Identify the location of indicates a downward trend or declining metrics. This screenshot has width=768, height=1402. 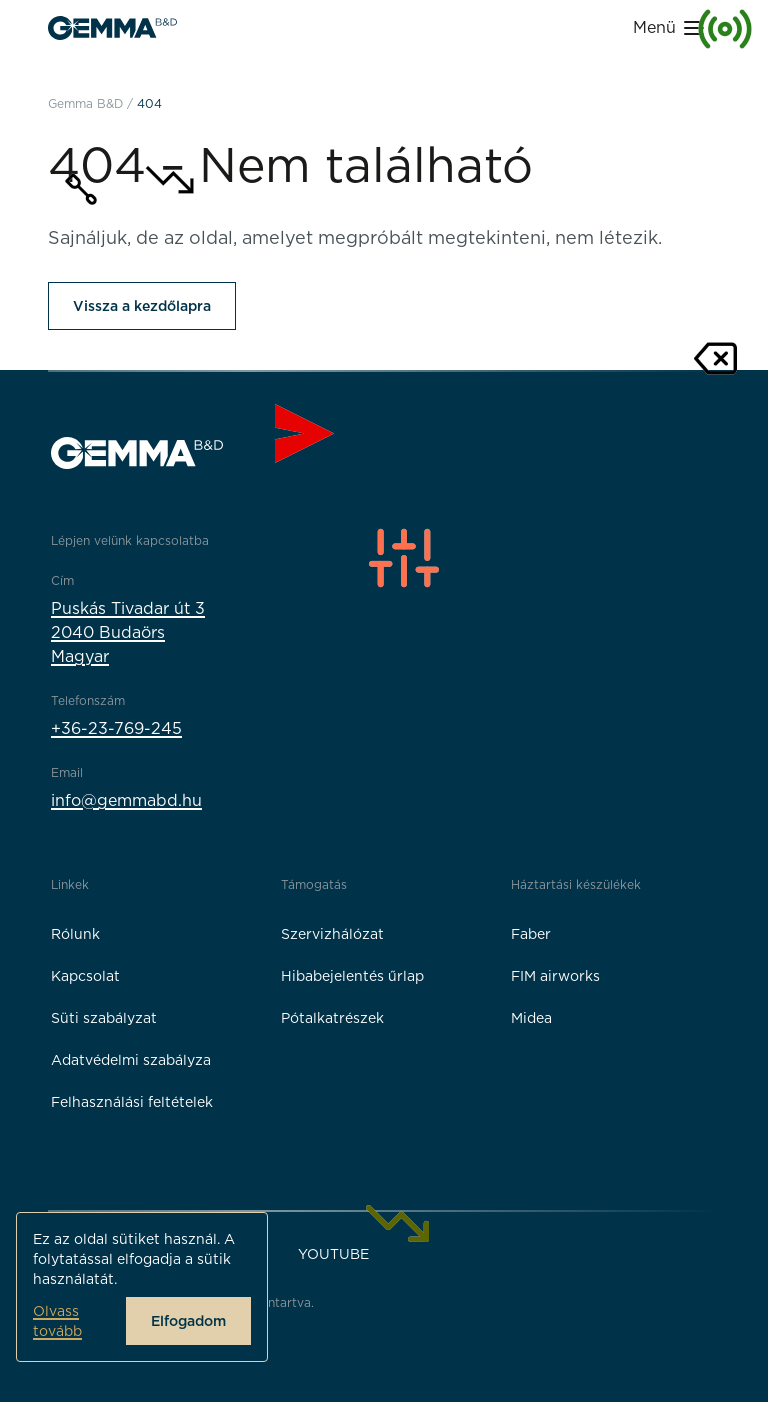
(397, 1223).